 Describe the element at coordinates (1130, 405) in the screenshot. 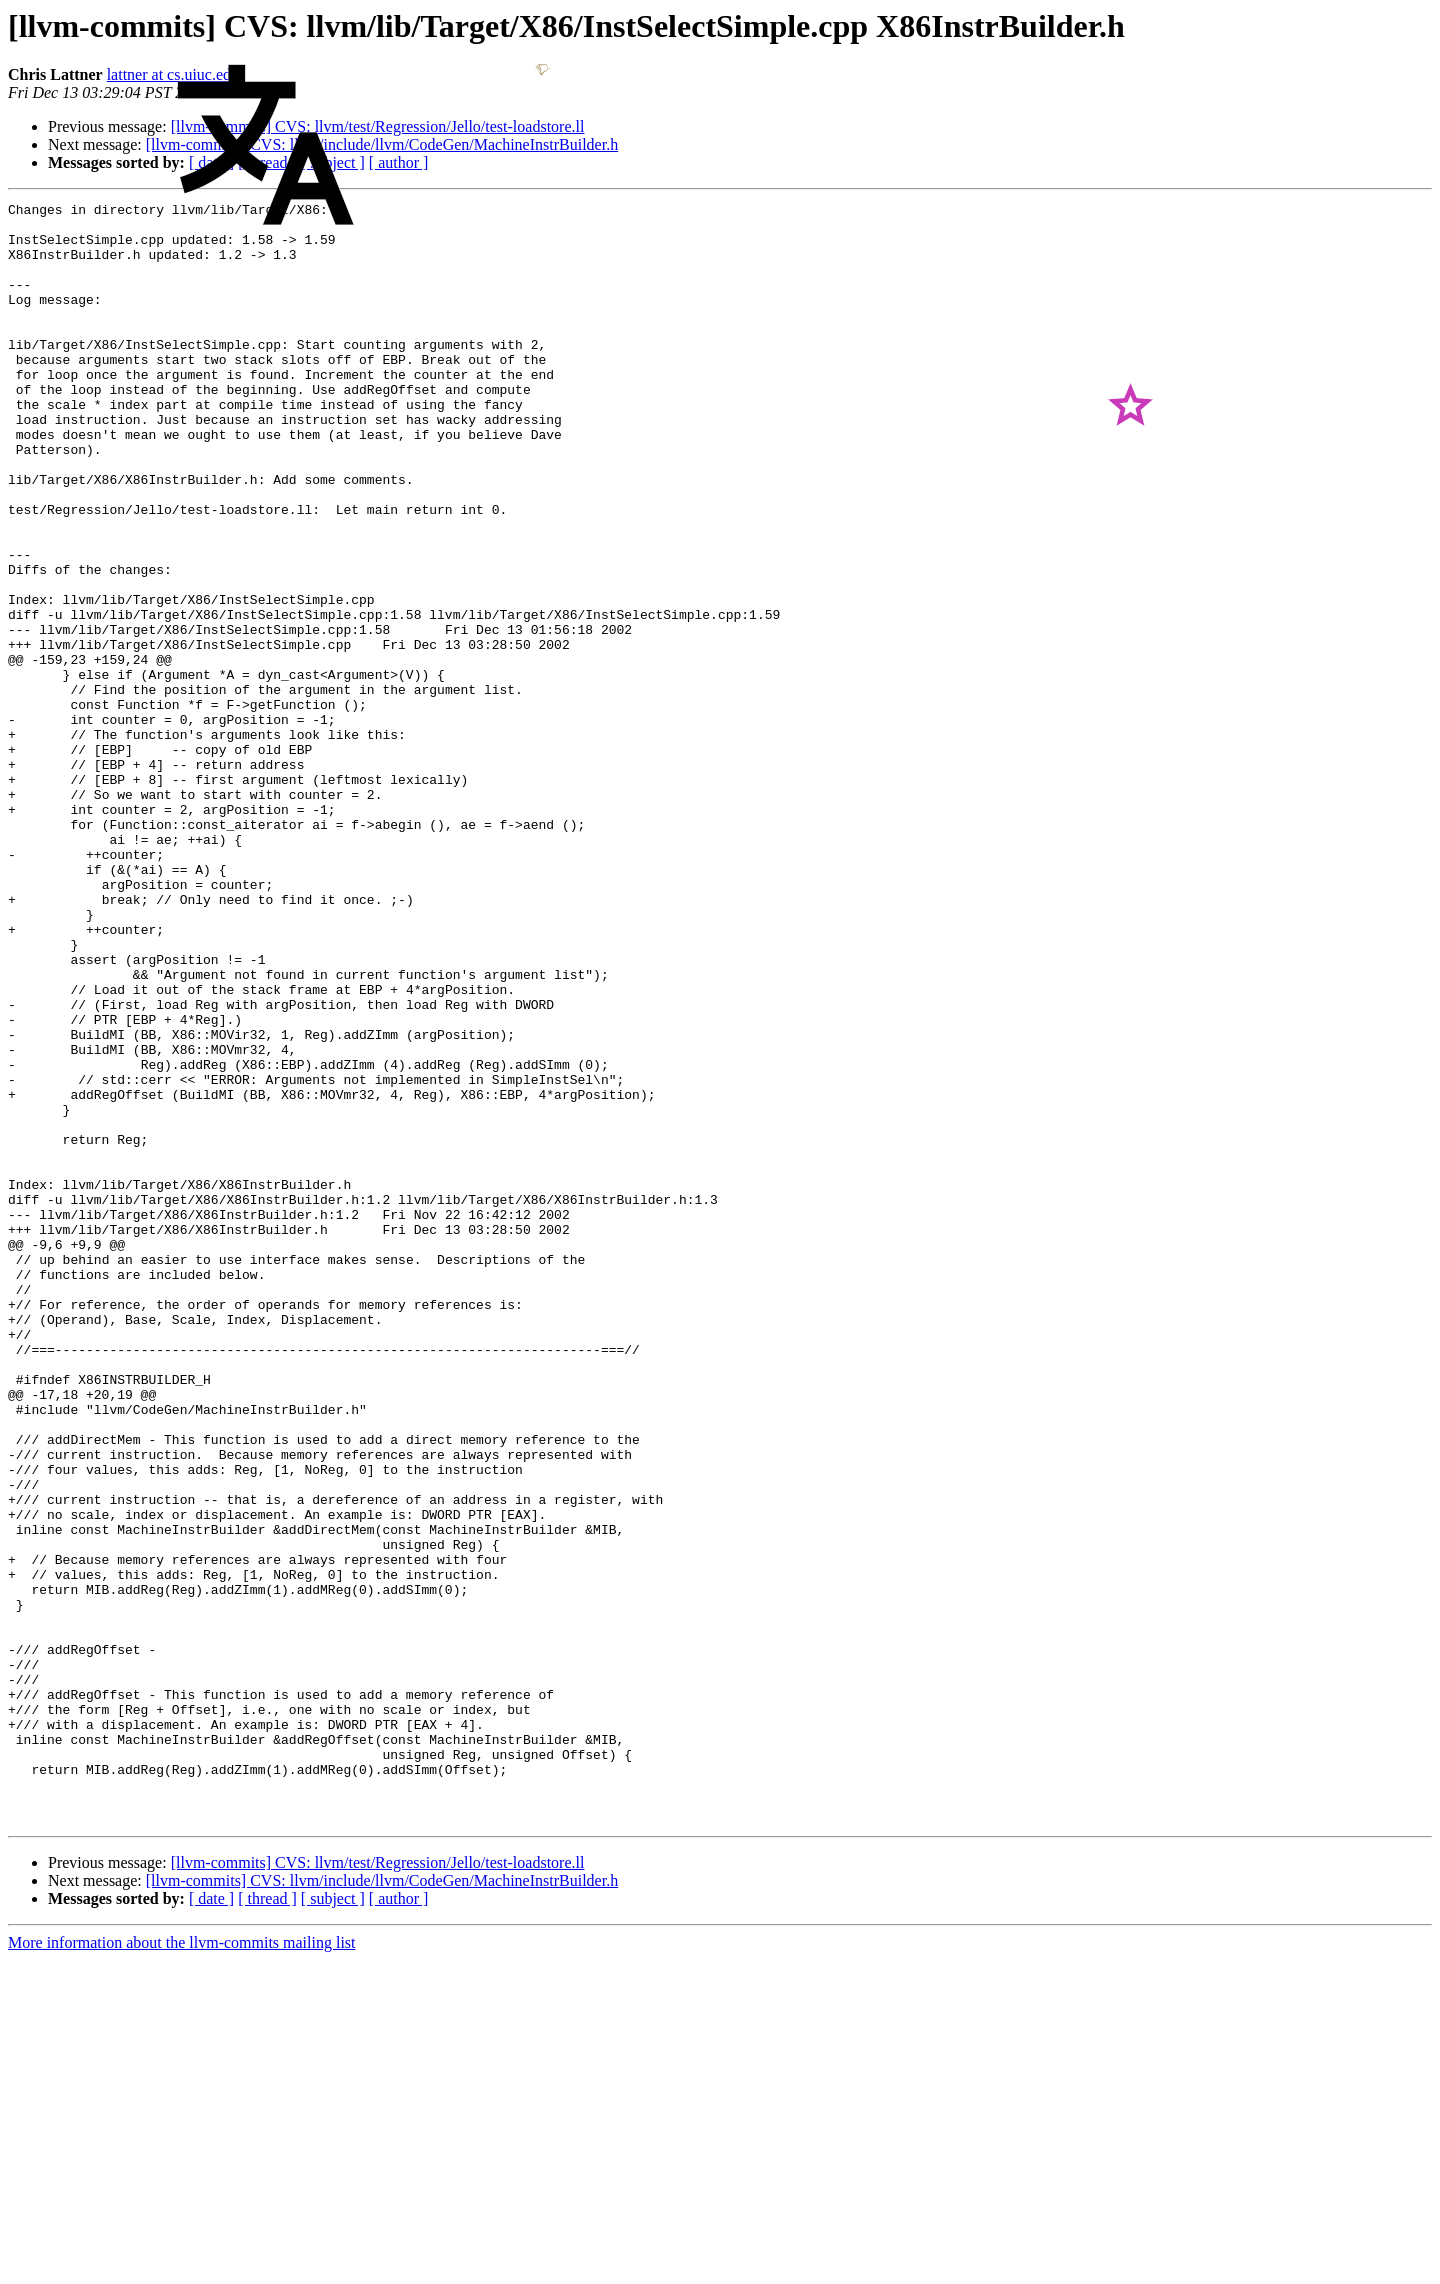

I see `add item to favorites` at that location.